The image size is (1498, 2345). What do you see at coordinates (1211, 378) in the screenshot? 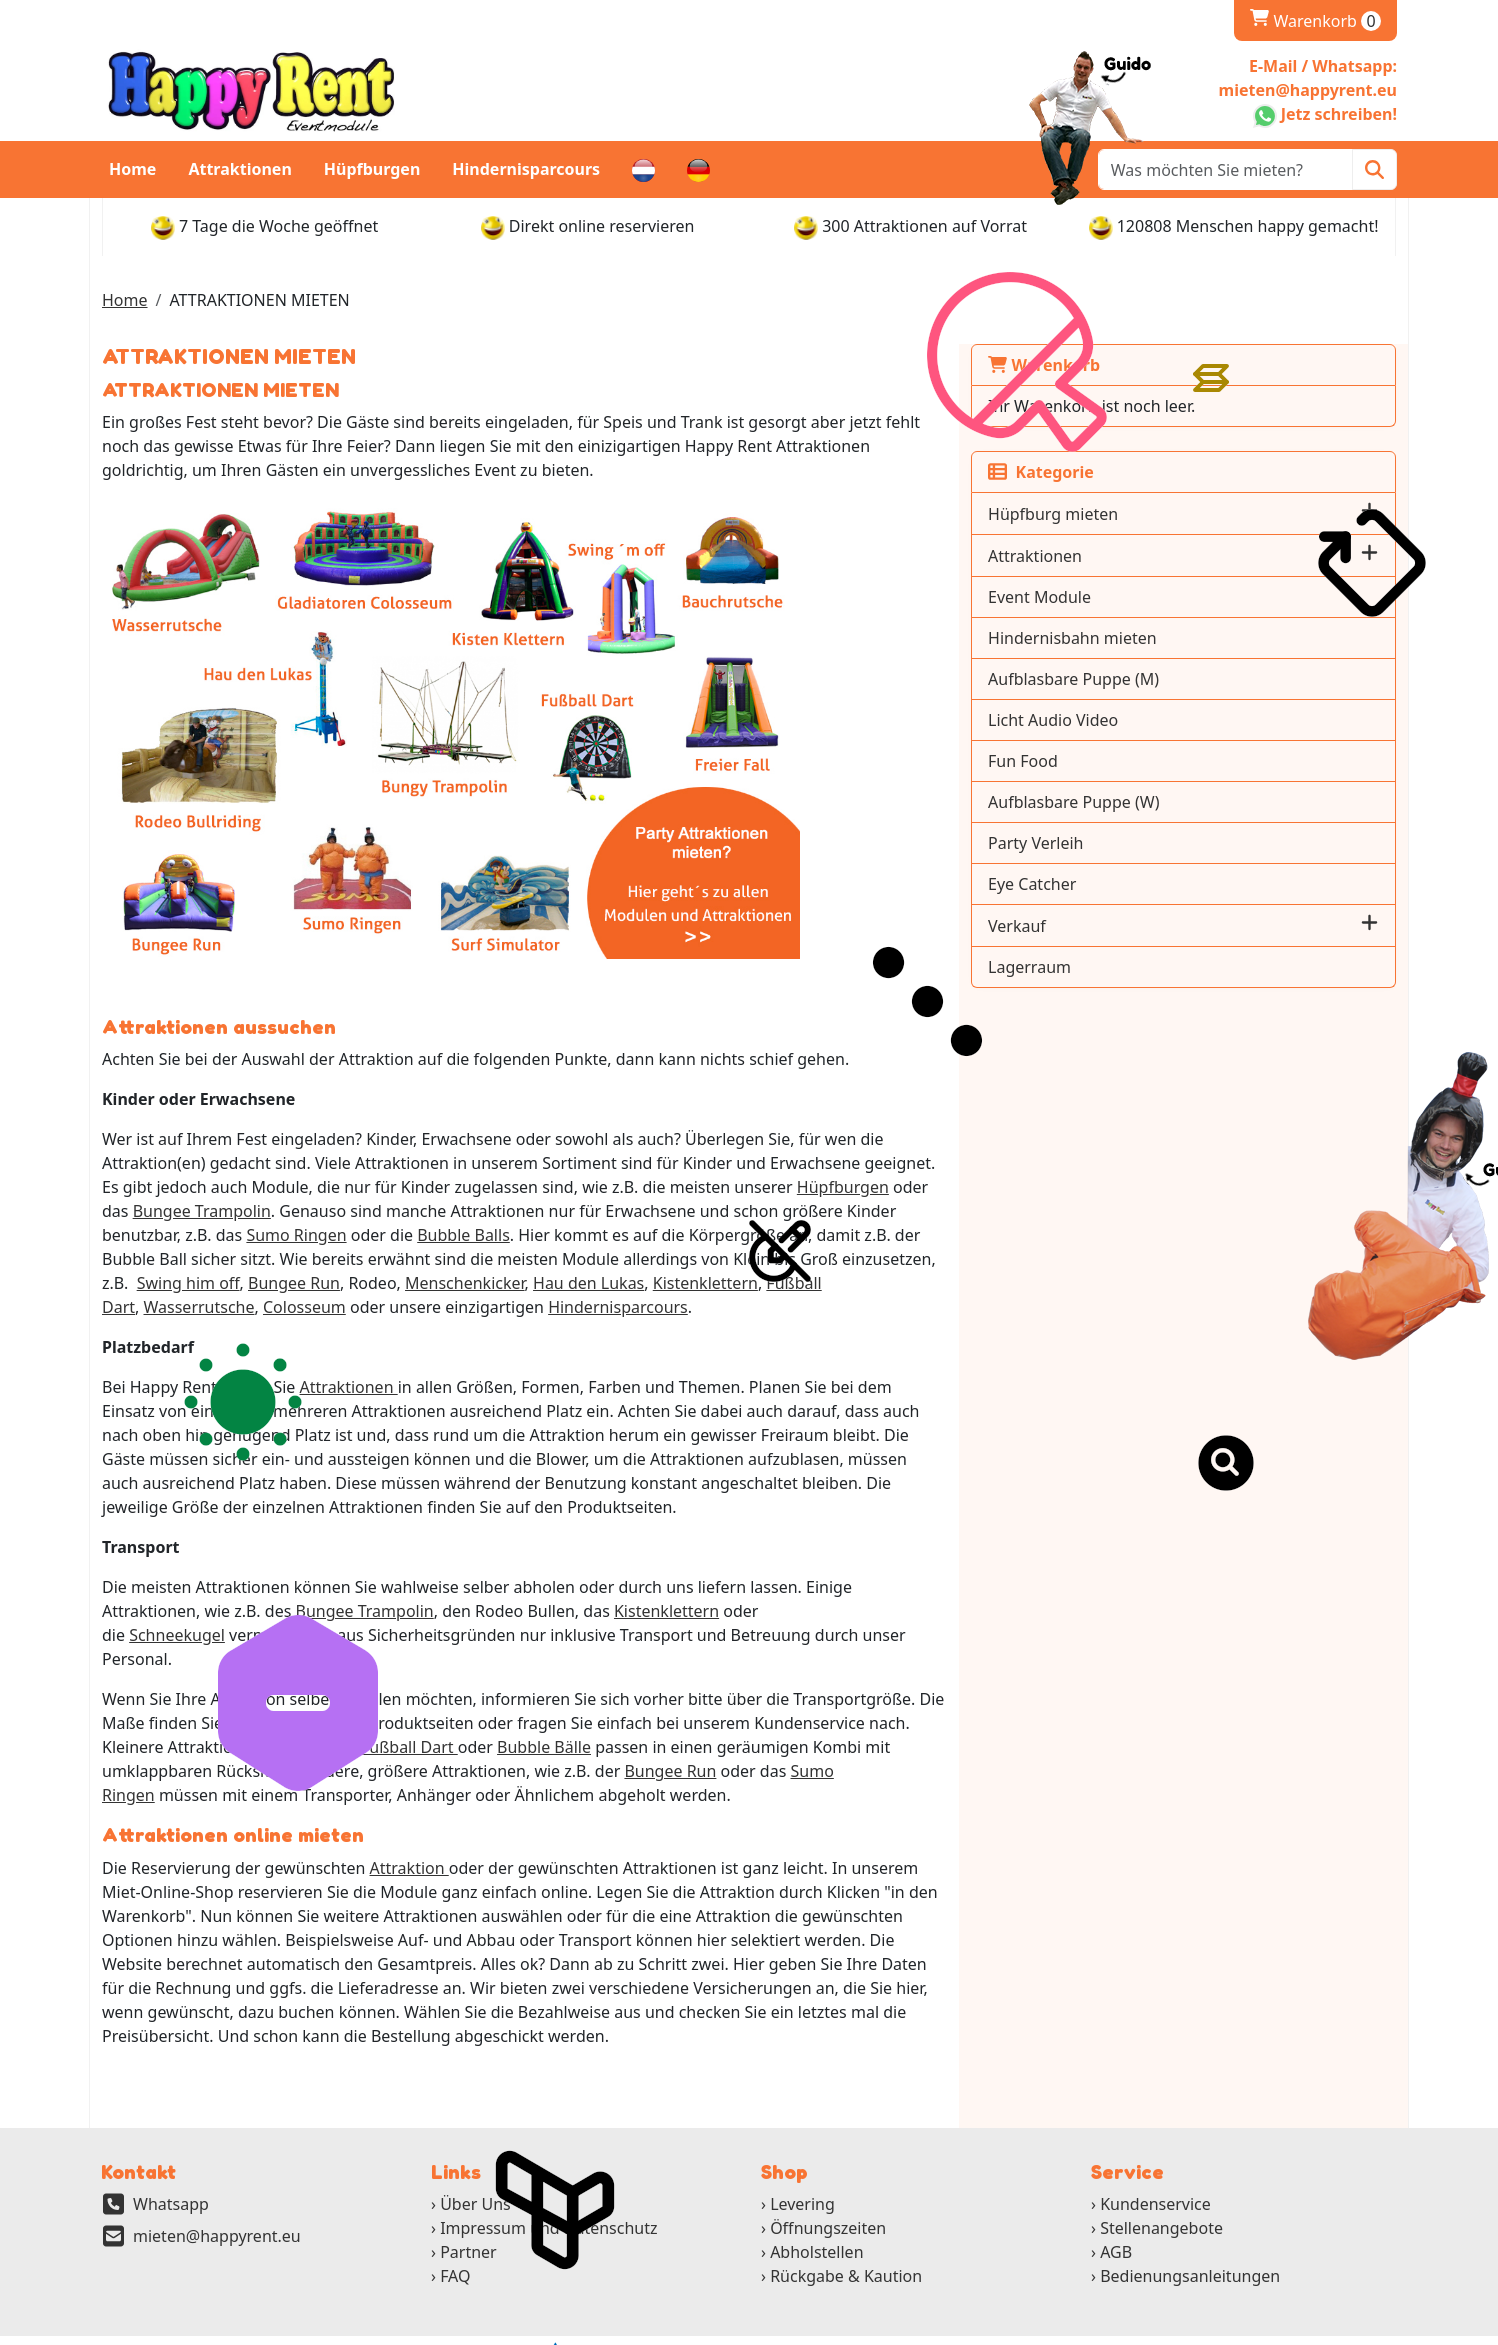
I see `view solana cryptocurrency balance` at bounding box center [1211, 378].